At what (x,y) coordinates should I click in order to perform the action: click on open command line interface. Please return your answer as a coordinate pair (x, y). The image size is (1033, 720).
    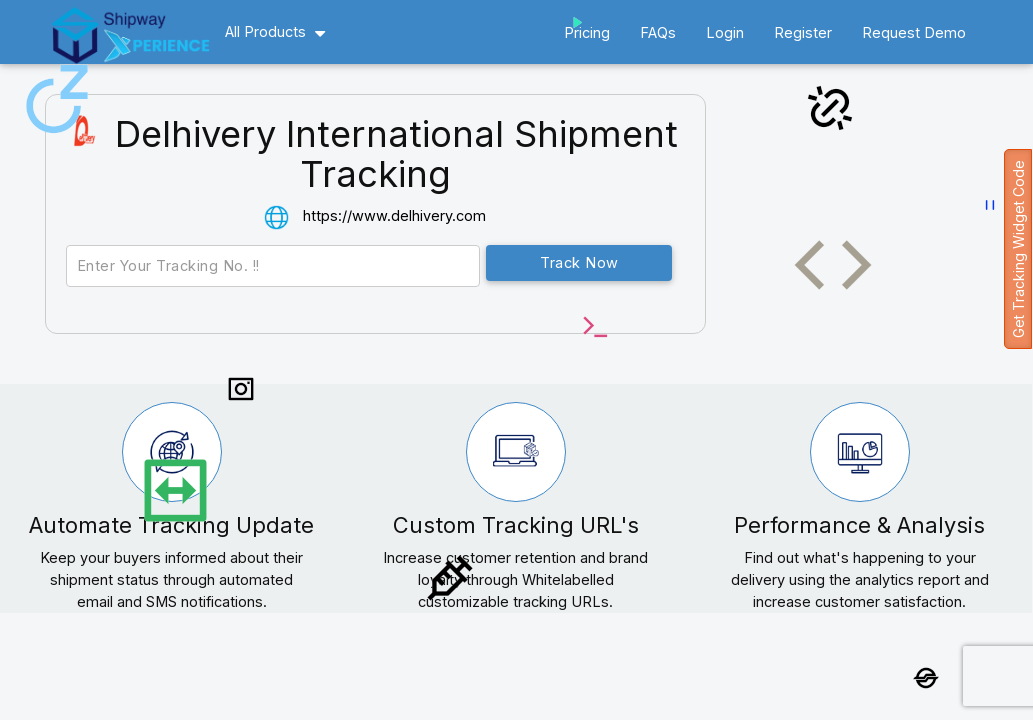
    Looking at the image, I should click on (595, 325).